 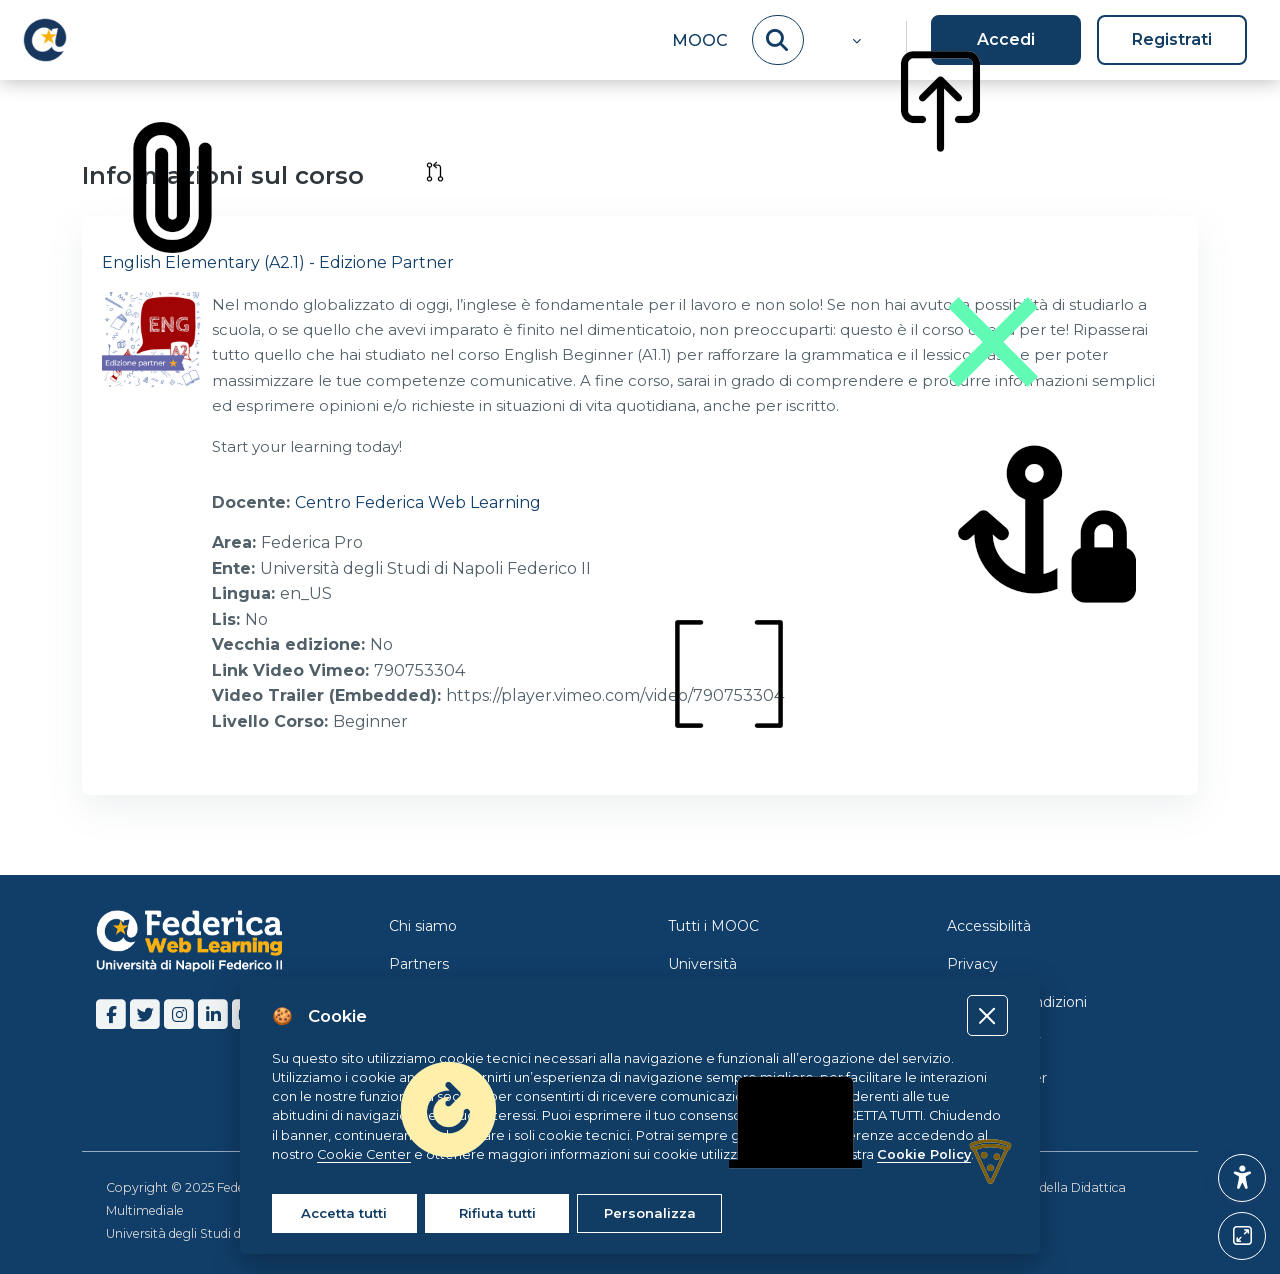 I want to click on attach a file to your message, so click(x=172, y=187).